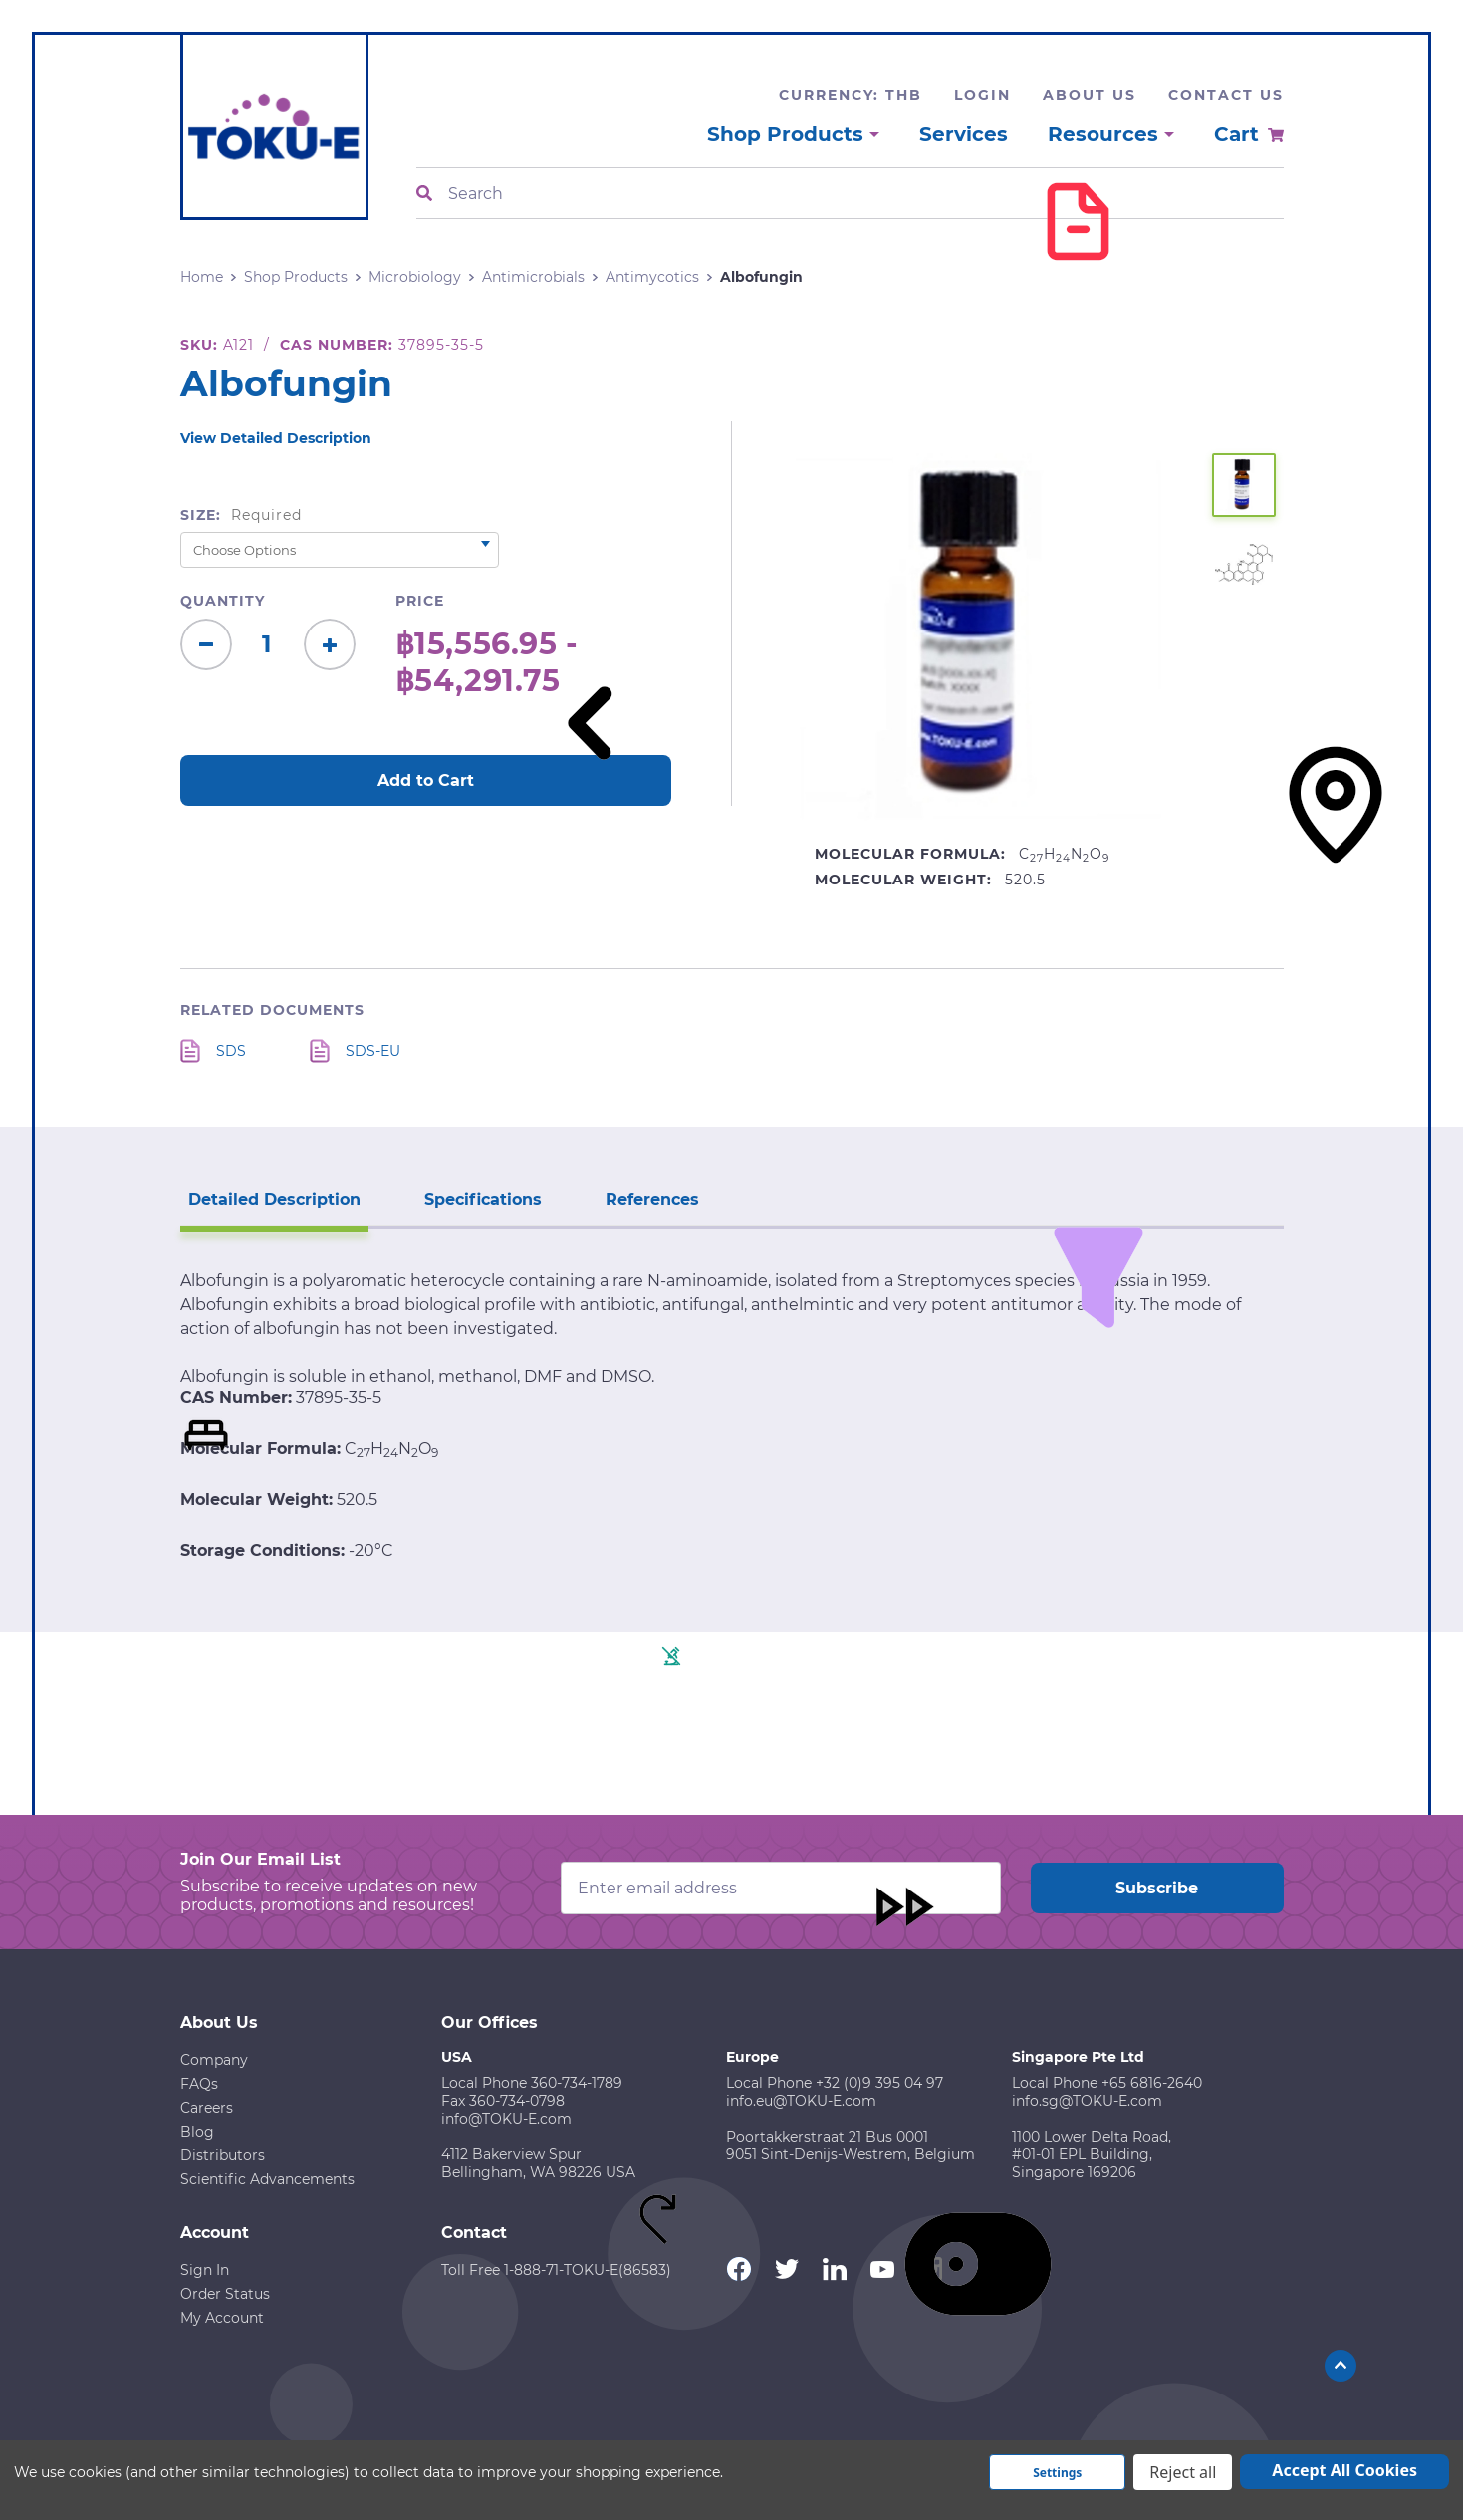  I want to click on go back to the previous screen, so click(594, 723).